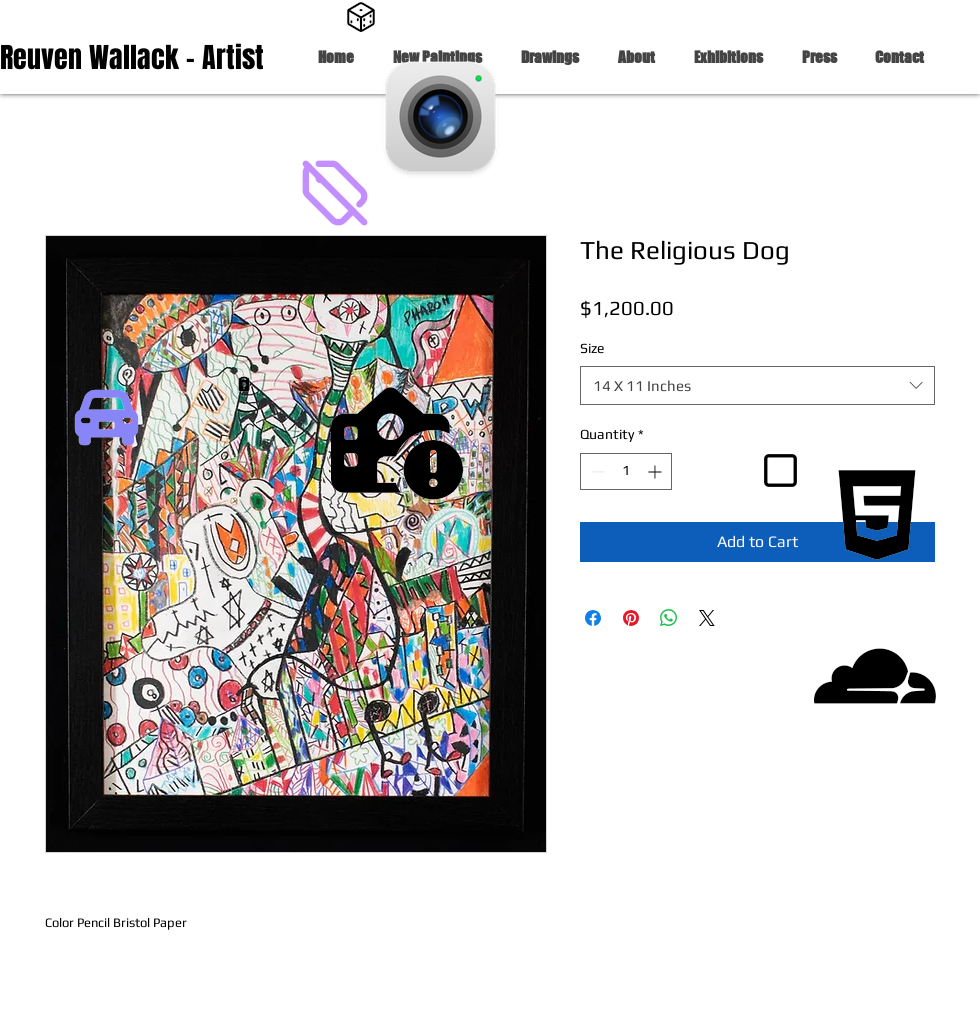 The image size is (980, 1020). Describe the element at coordinates (440, 116) in the screenshot. I see `access webcam settings` at that location.